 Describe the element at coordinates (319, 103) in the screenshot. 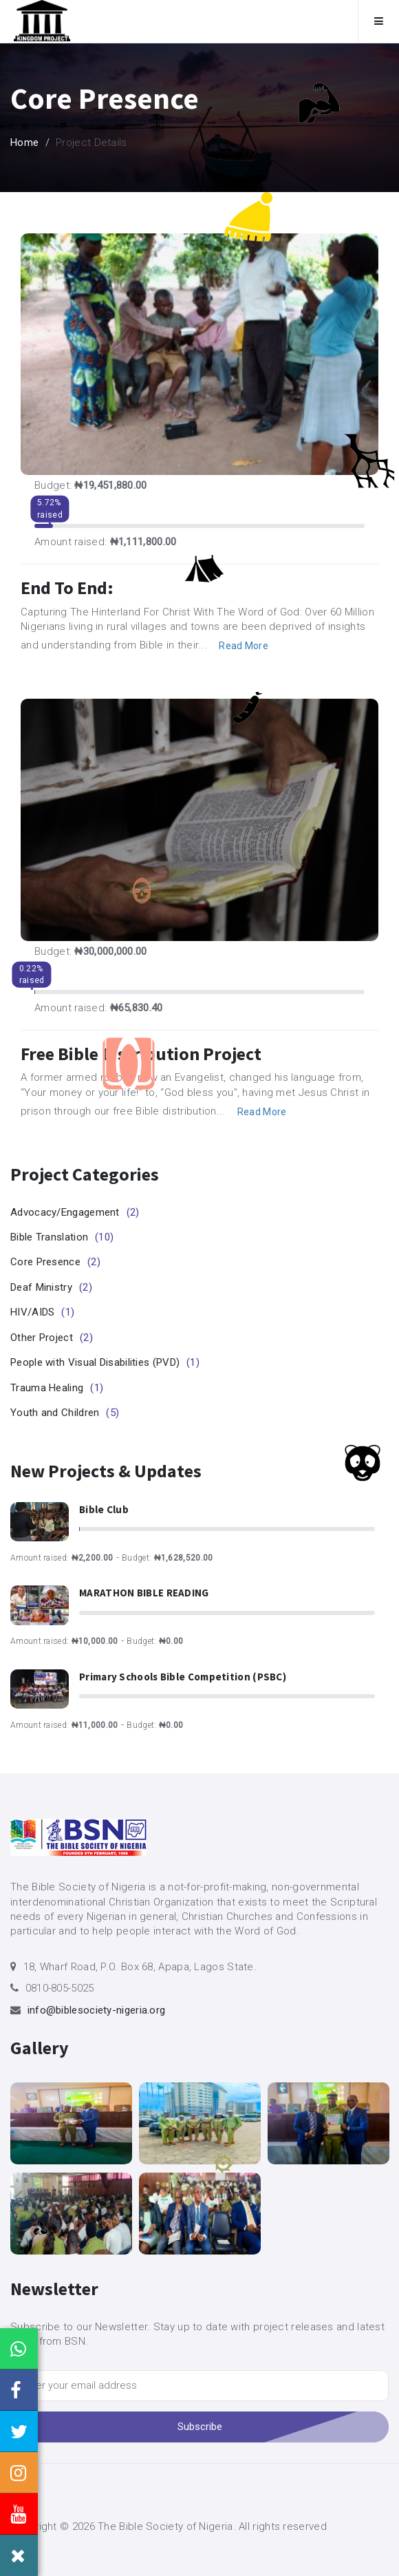

I see `view strength or fitness stats` at that location.